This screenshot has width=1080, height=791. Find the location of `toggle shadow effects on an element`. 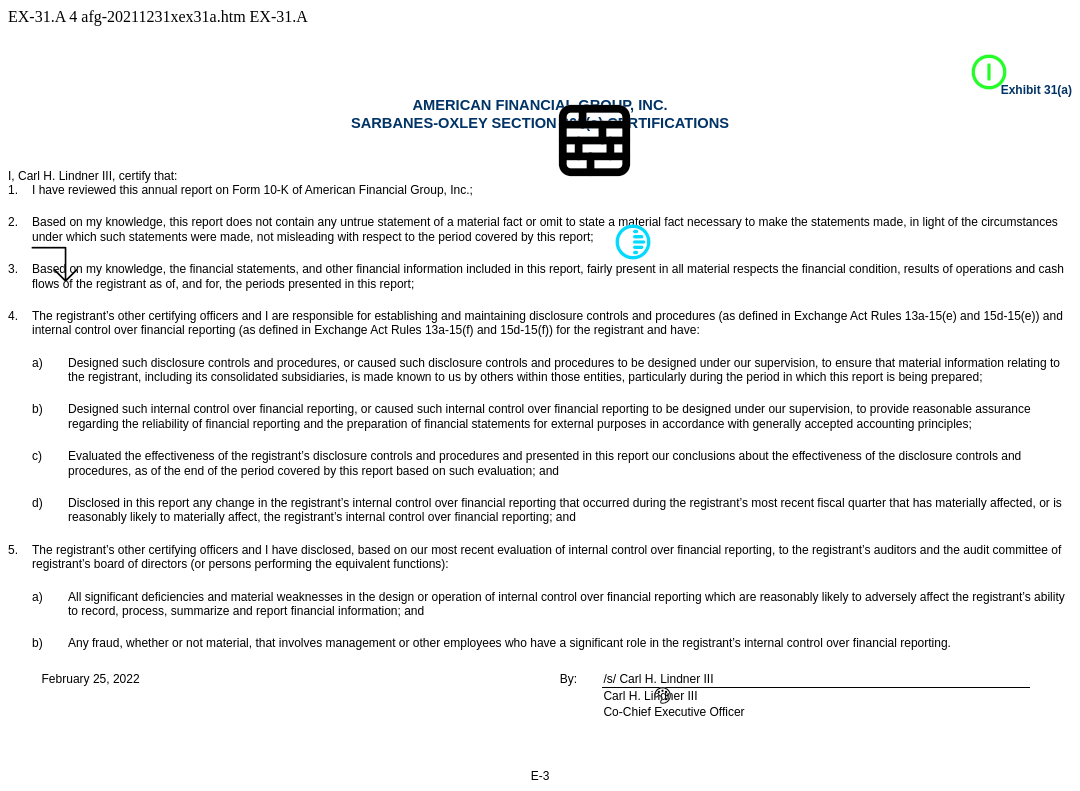

toggle shadow effects on an element is located at coordinates (633, 242).